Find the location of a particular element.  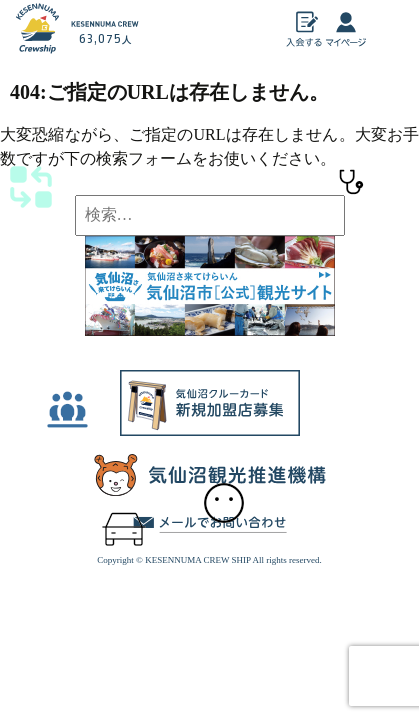

neutral reaction or feedback option is located at coordinates (224, 503).